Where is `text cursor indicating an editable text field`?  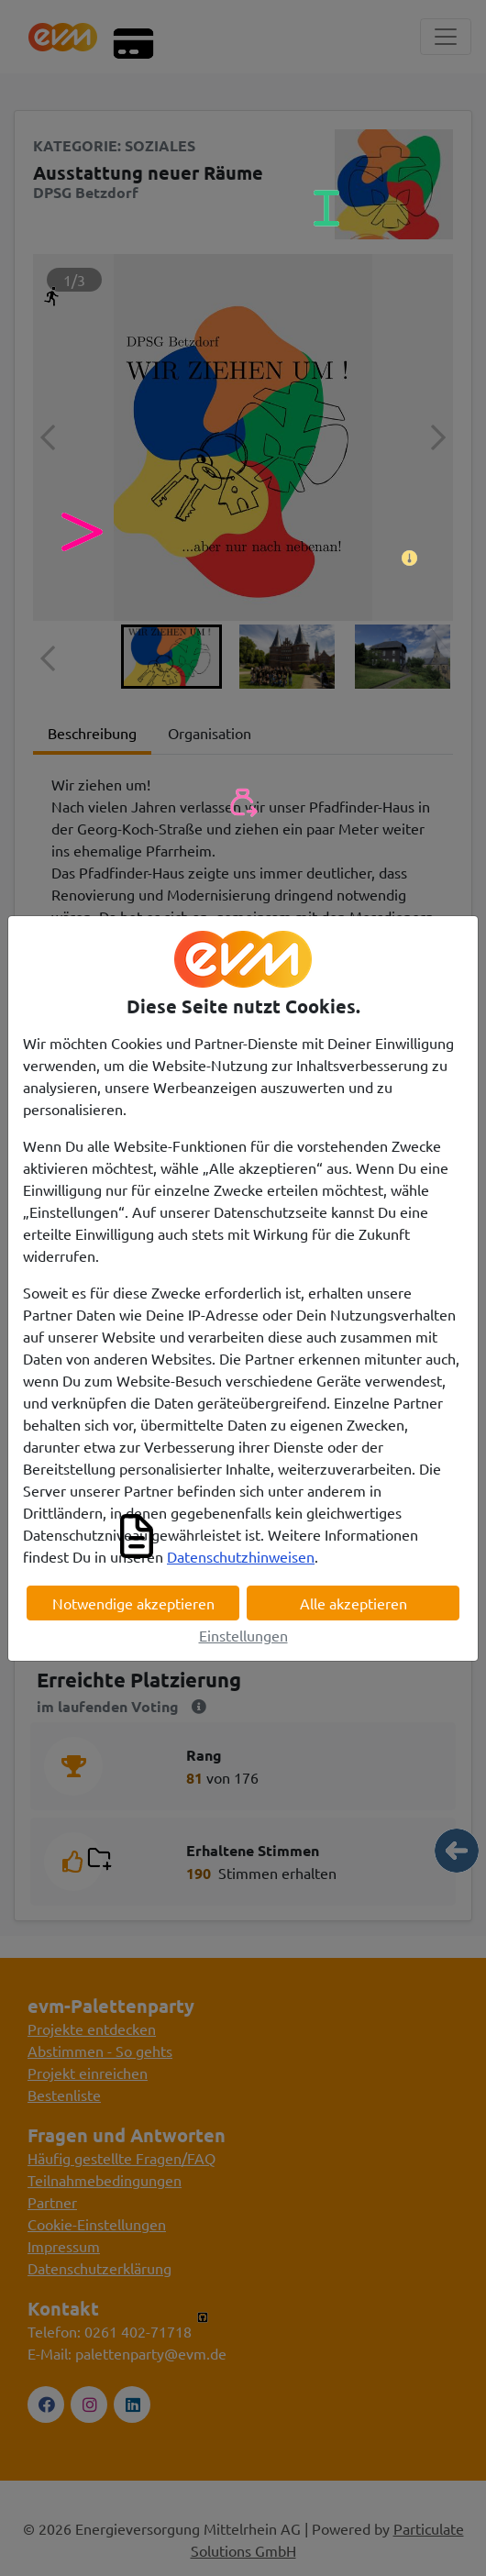 text cursor indicating an editable text field is located at coordinates (326, 208).